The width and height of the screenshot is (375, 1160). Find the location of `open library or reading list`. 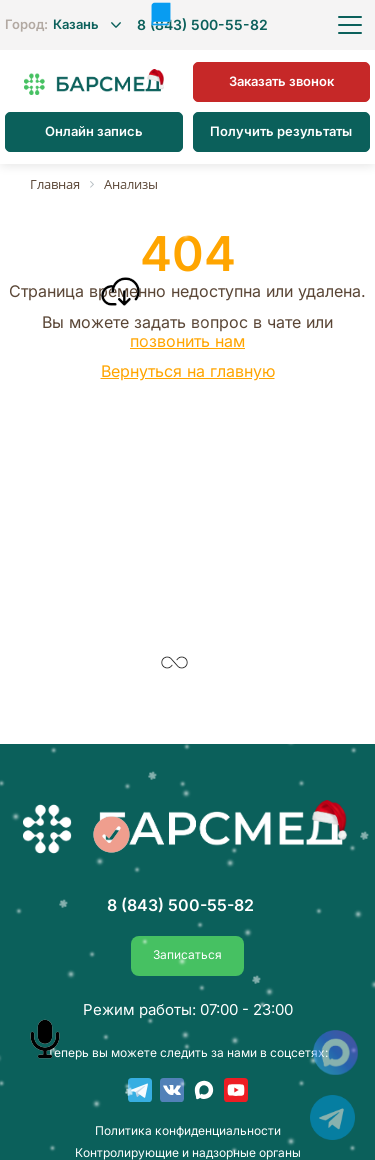

open library or reading list is located at coordinates (161, 14).